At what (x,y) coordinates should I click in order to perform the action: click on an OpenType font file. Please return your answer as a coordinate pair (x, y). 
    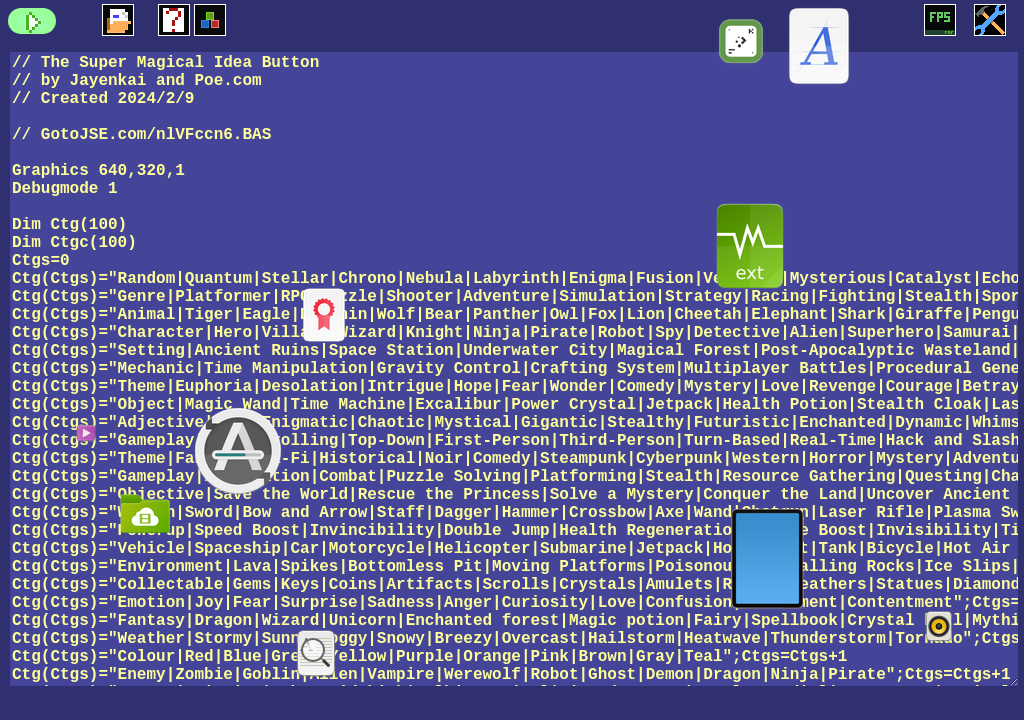
    Looking at the image, I should click on (819, 46).